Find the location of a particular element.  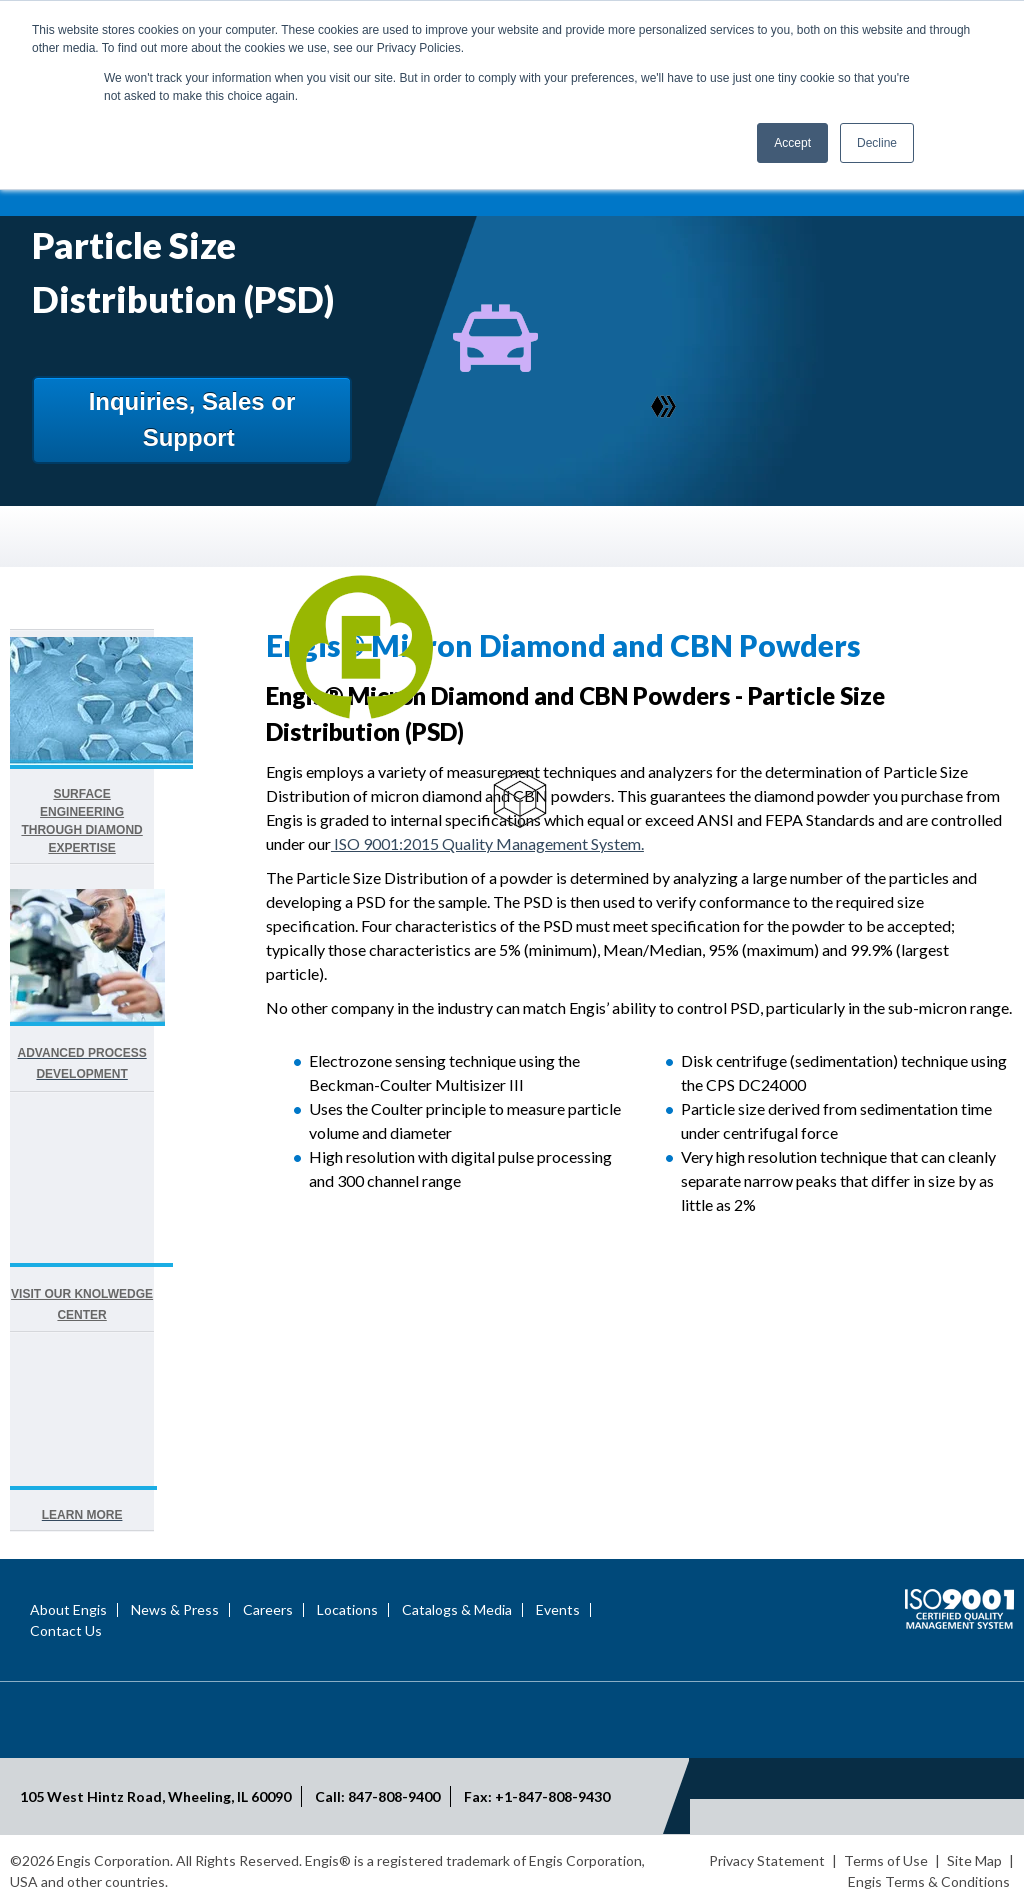

view nearby police stations or services is located at coordinates (495, 336).